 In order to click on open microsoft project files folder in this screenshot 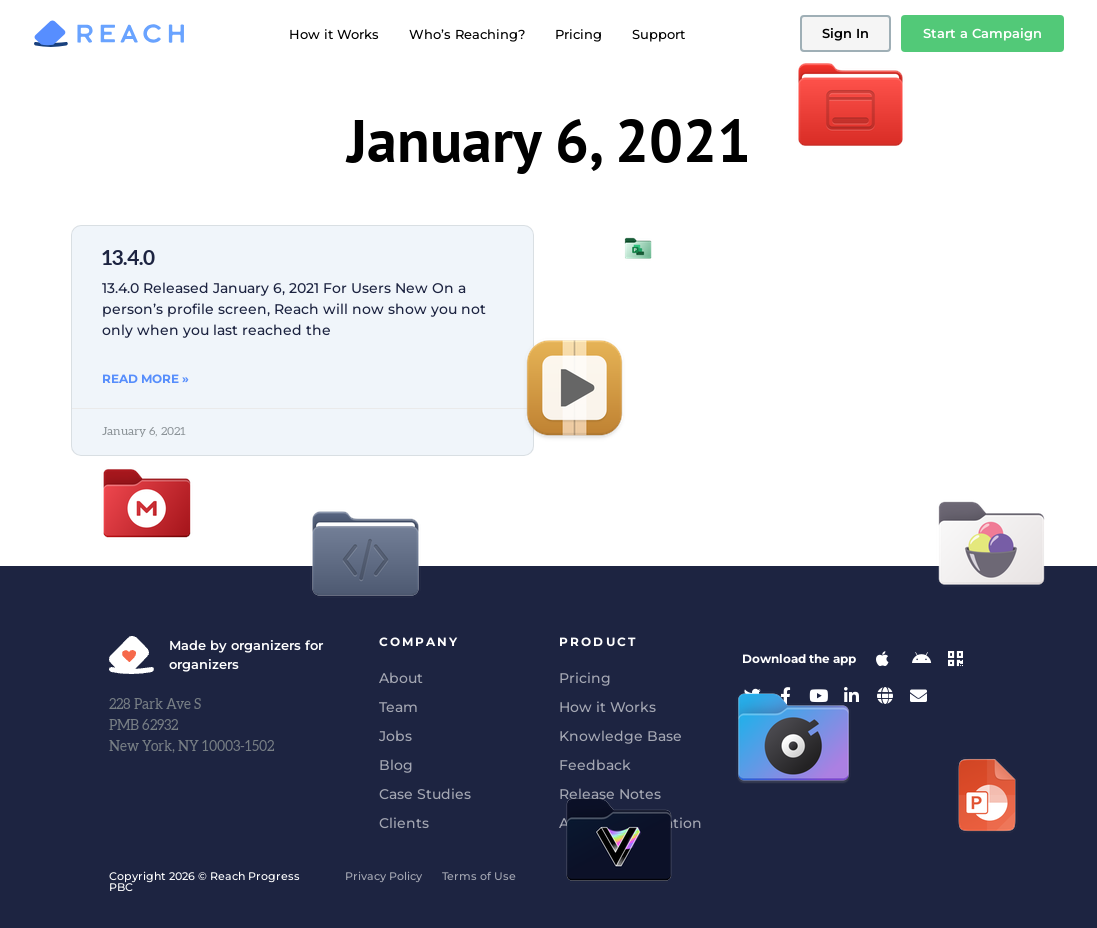, I will do `click(638, 249)`.